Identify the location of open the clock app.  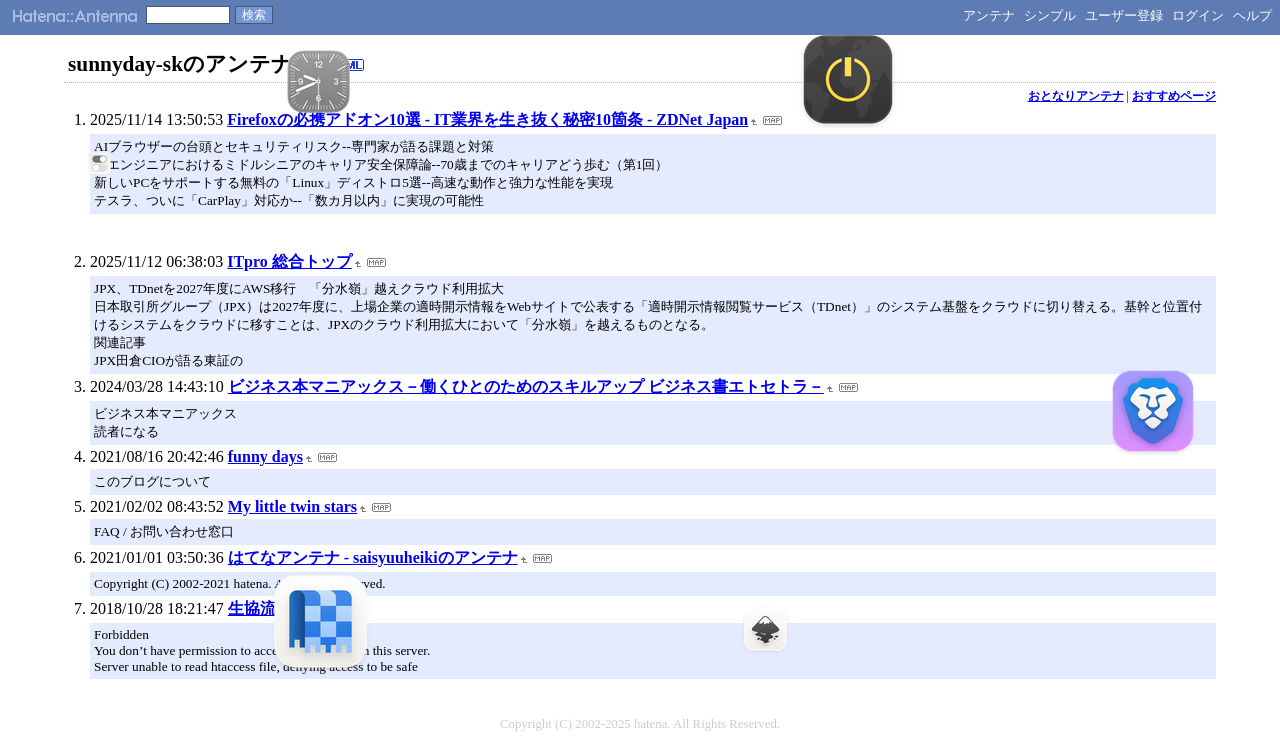
(318, 81).